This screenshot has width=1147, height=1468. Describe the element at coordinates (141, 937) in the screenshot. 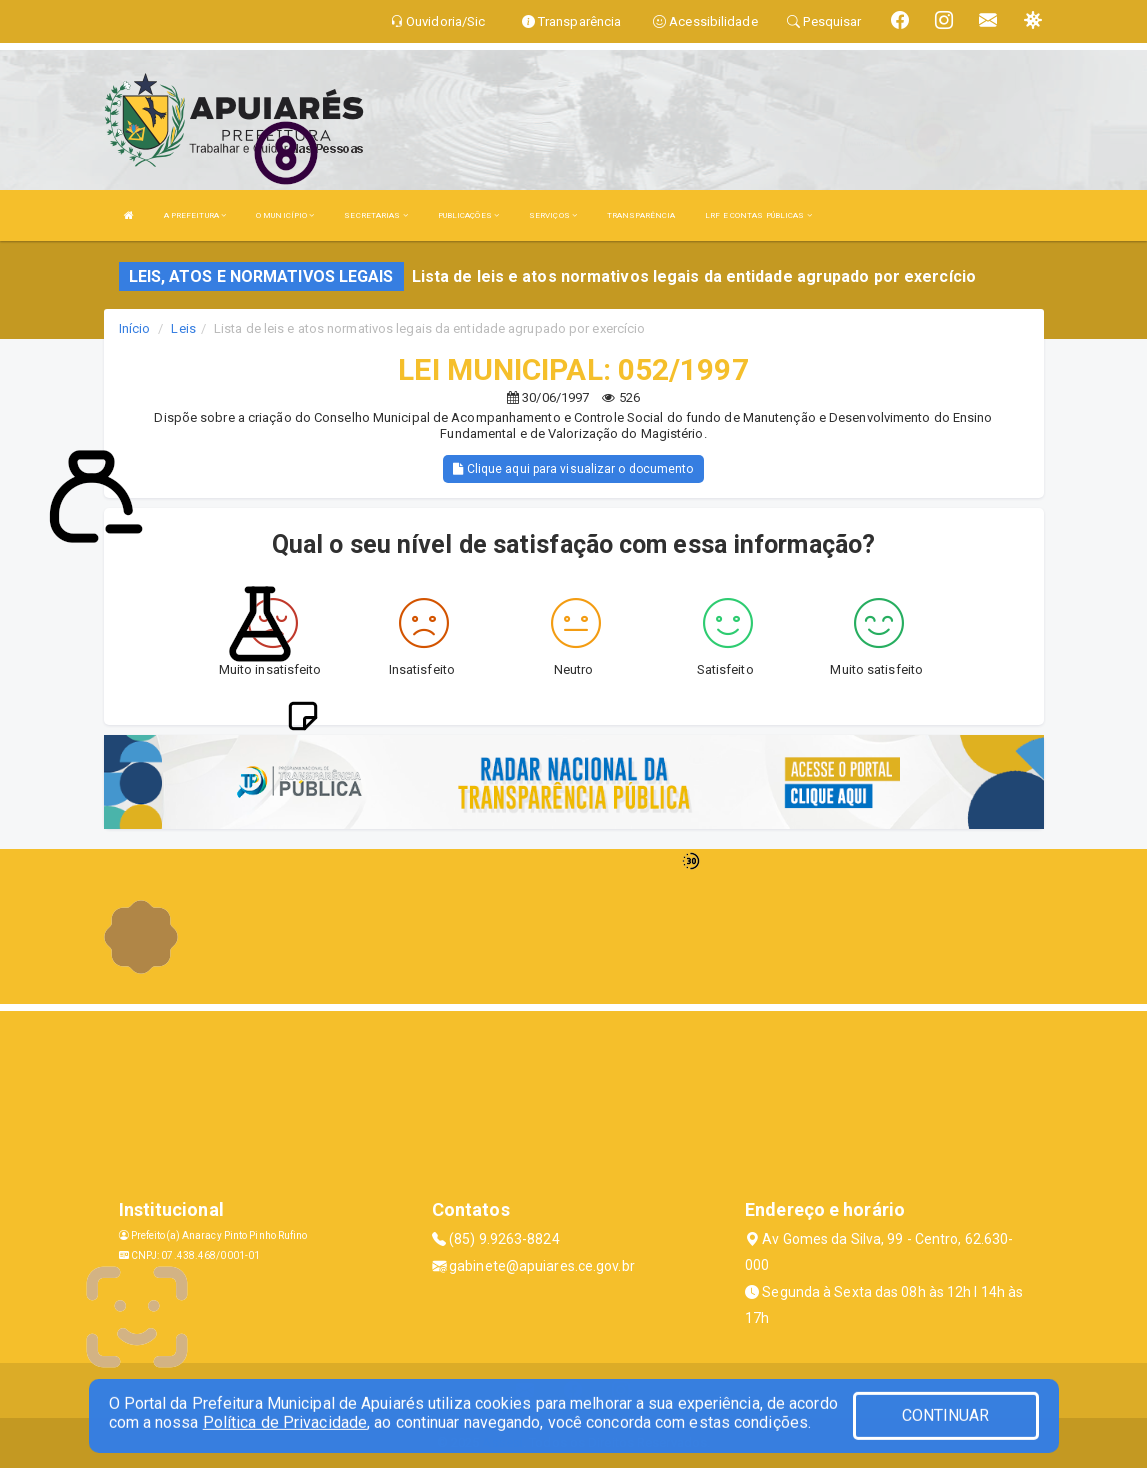

I see `indicates an achievement or award badge` at that location.